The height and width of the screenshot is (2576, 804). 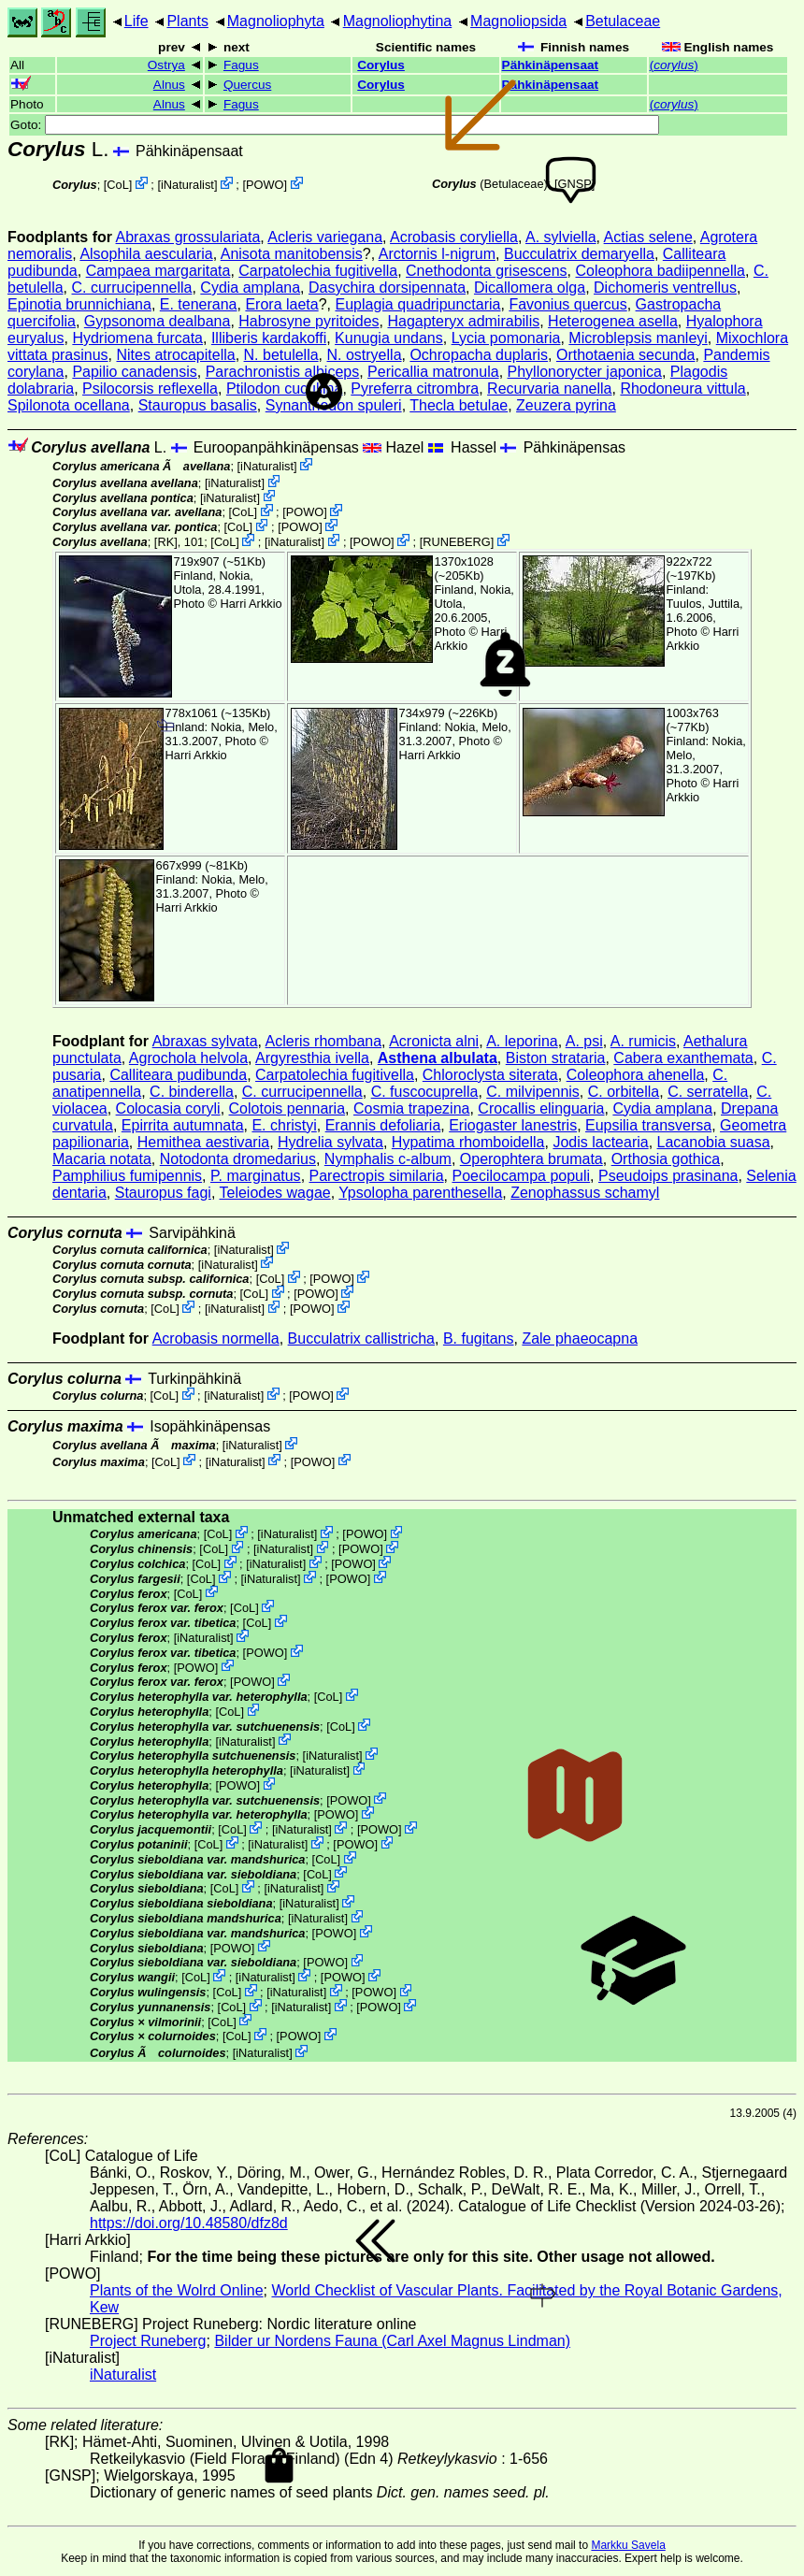 What do you see at coordinates (165, 725) in the screenshot?
I see `indicates flight mode is active` at bounding box center [165, 725].